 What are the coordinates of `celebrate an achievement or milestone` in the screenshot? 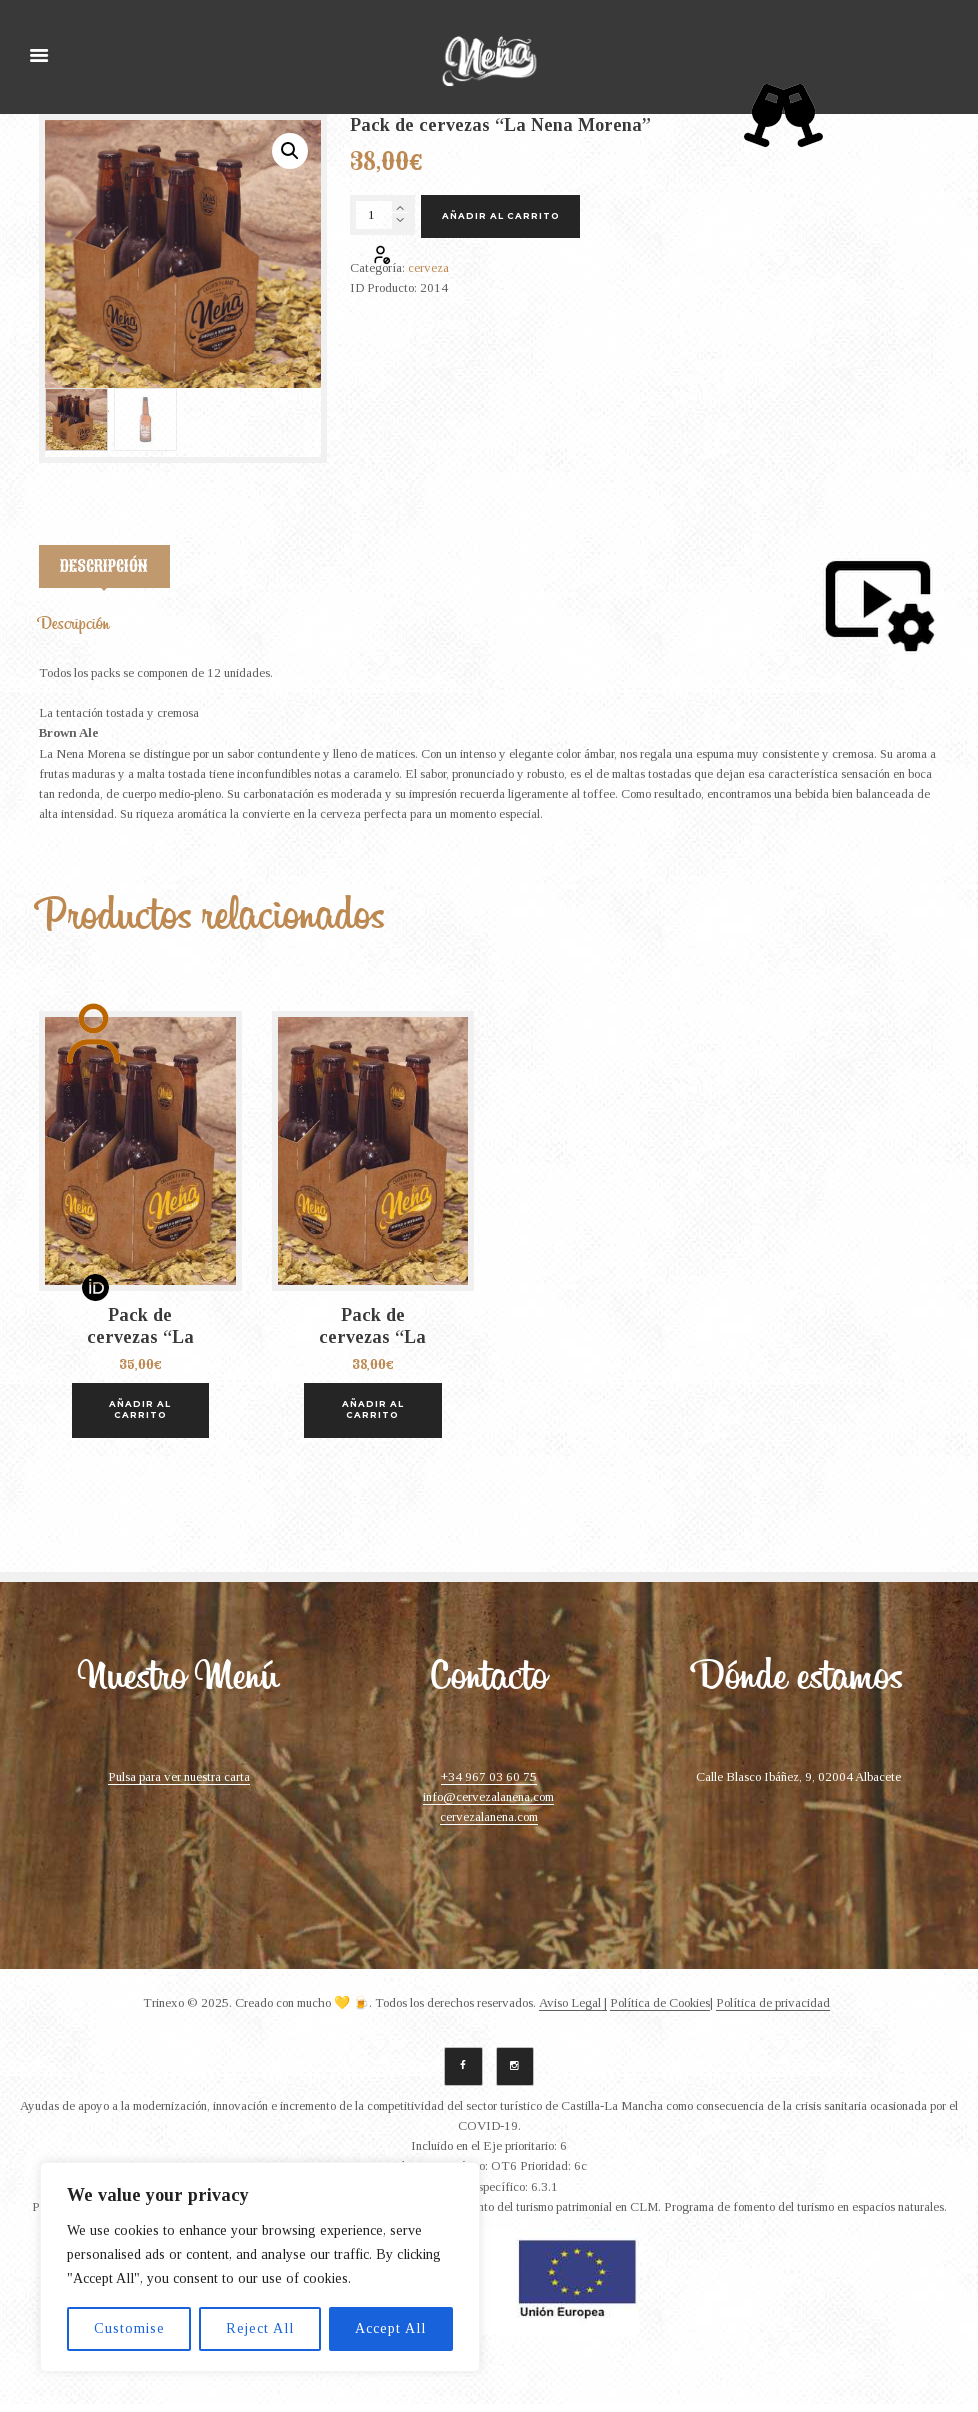 It's located at (783, 115).